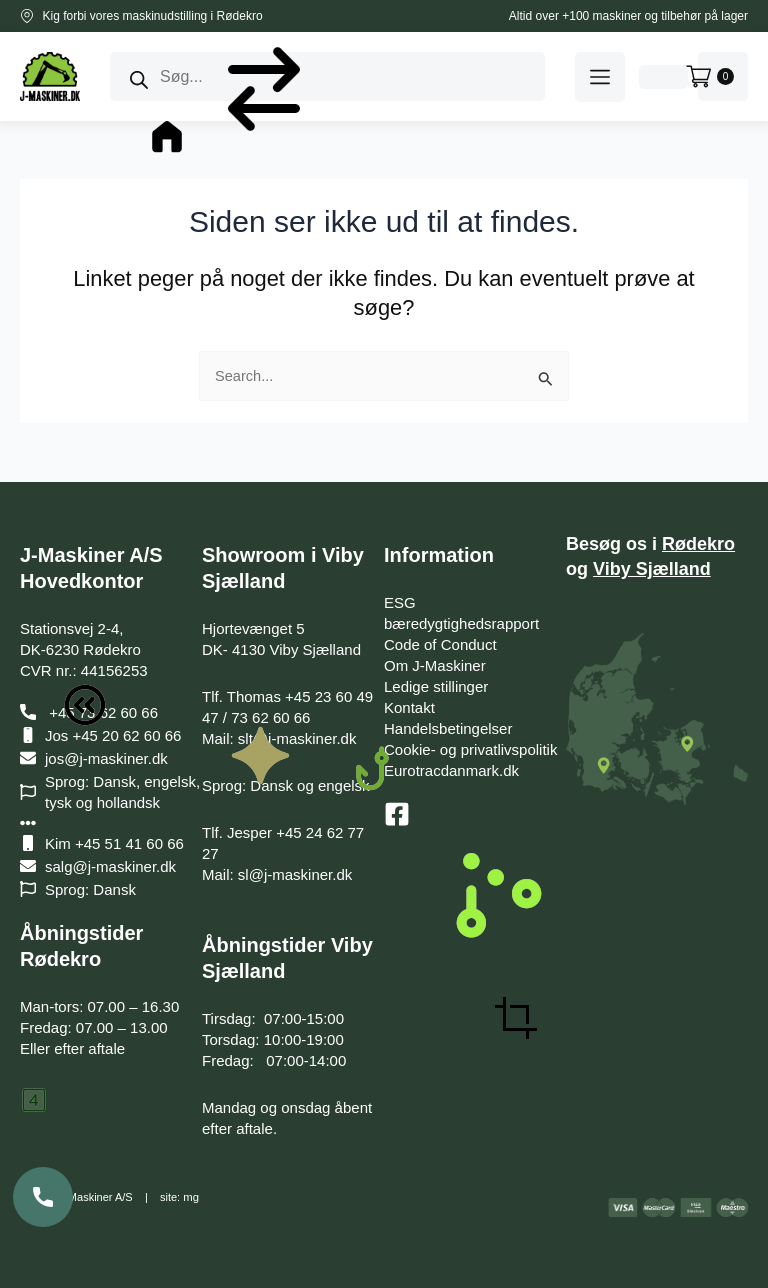 Image resolution: width=768 pixels, height=1288 pixels. What do you see at coordinates (516, 1018) in the screenshot?
I see `crop an image` at bounding box center [516, 1018].